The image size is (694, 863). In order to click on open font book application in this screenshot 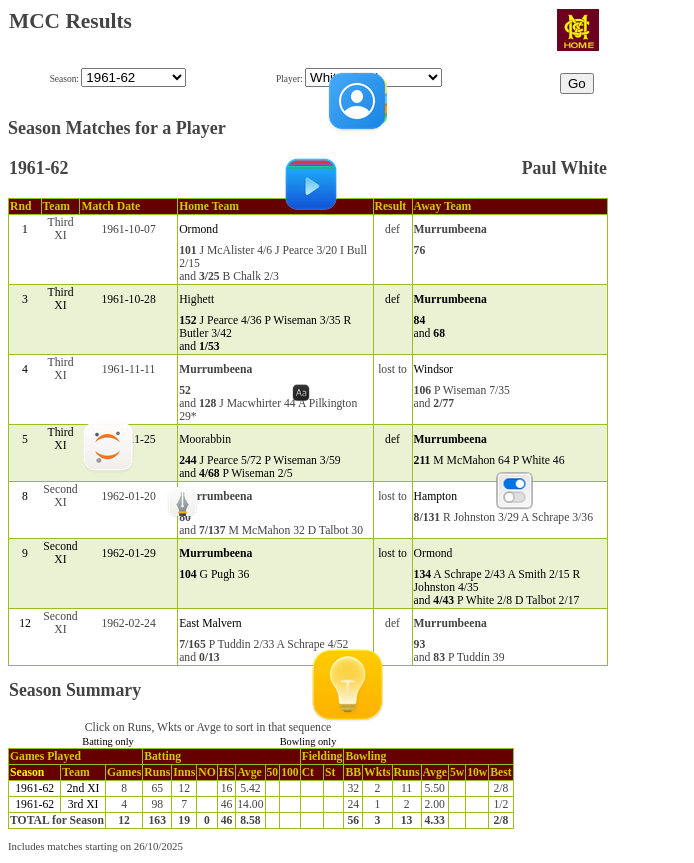, I will do `click(301, 393)`.